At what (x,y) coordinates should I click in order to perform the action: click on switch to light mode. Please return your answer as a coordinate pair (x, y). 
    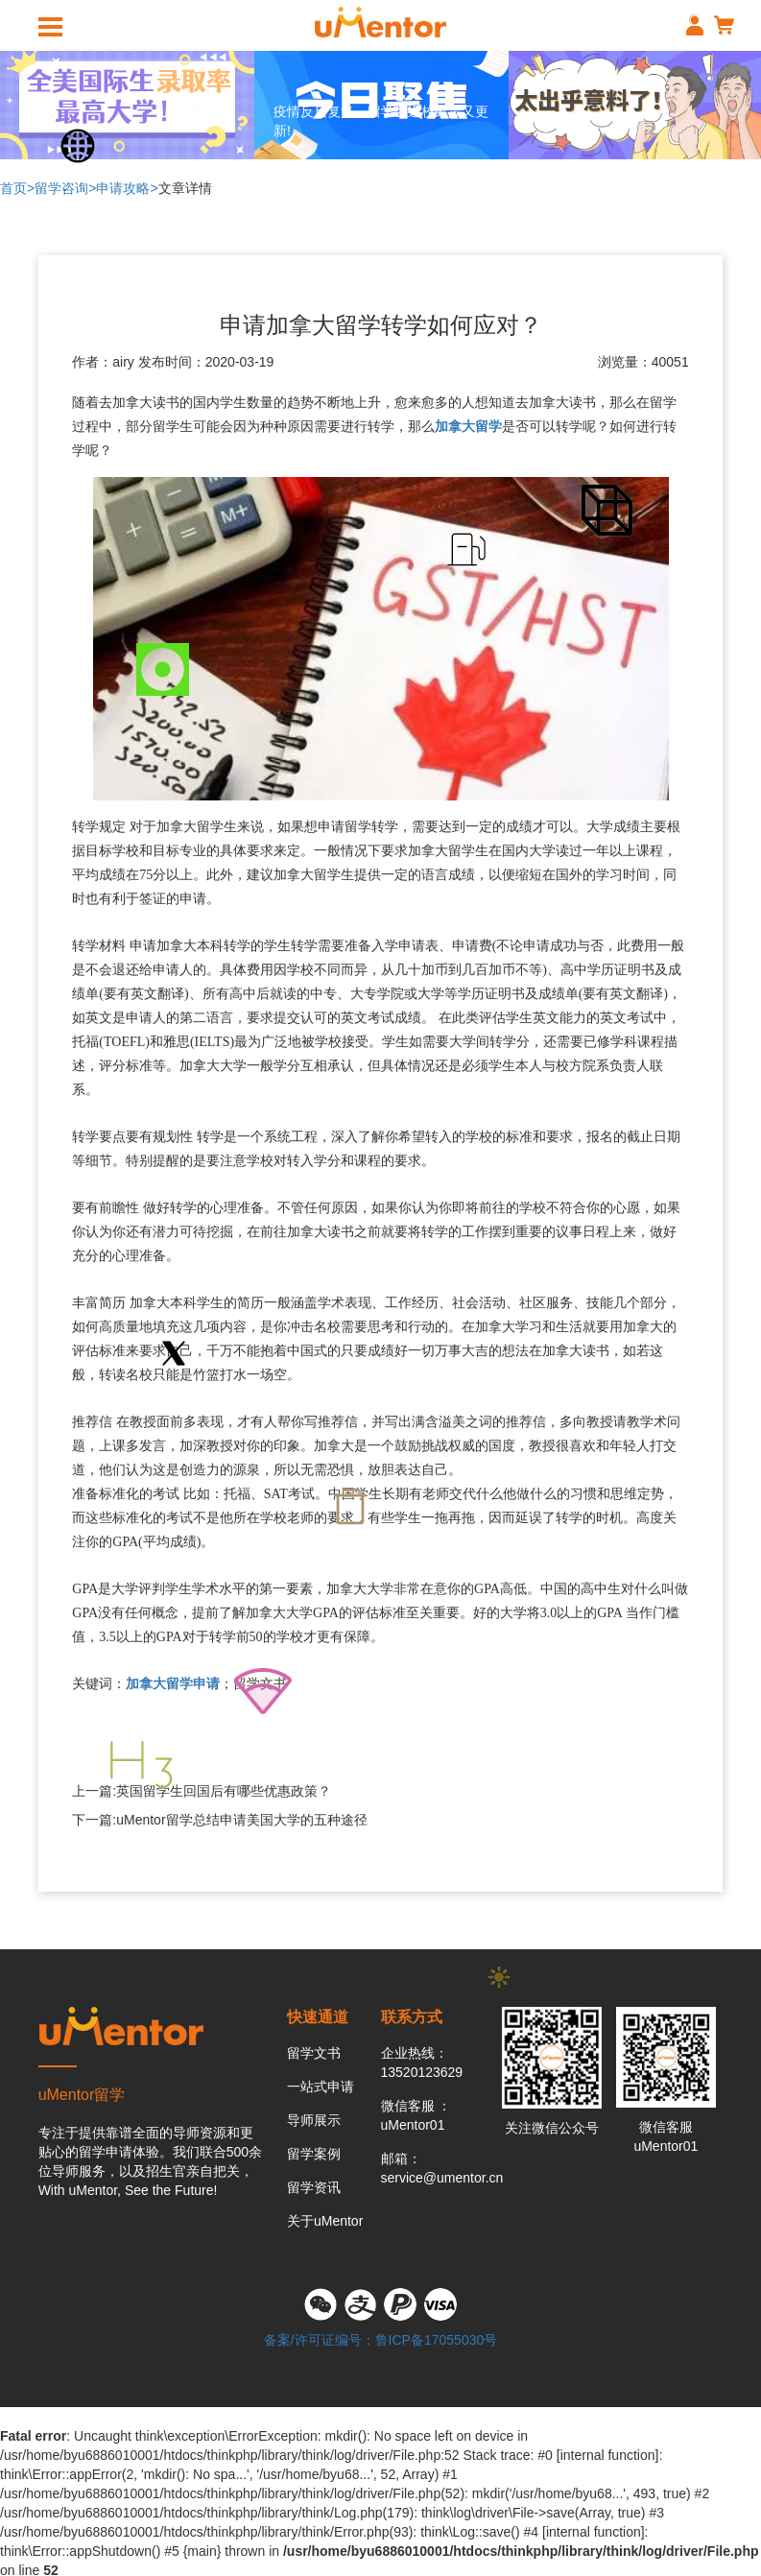
    Looking at the image, I should click on (499, 1977).